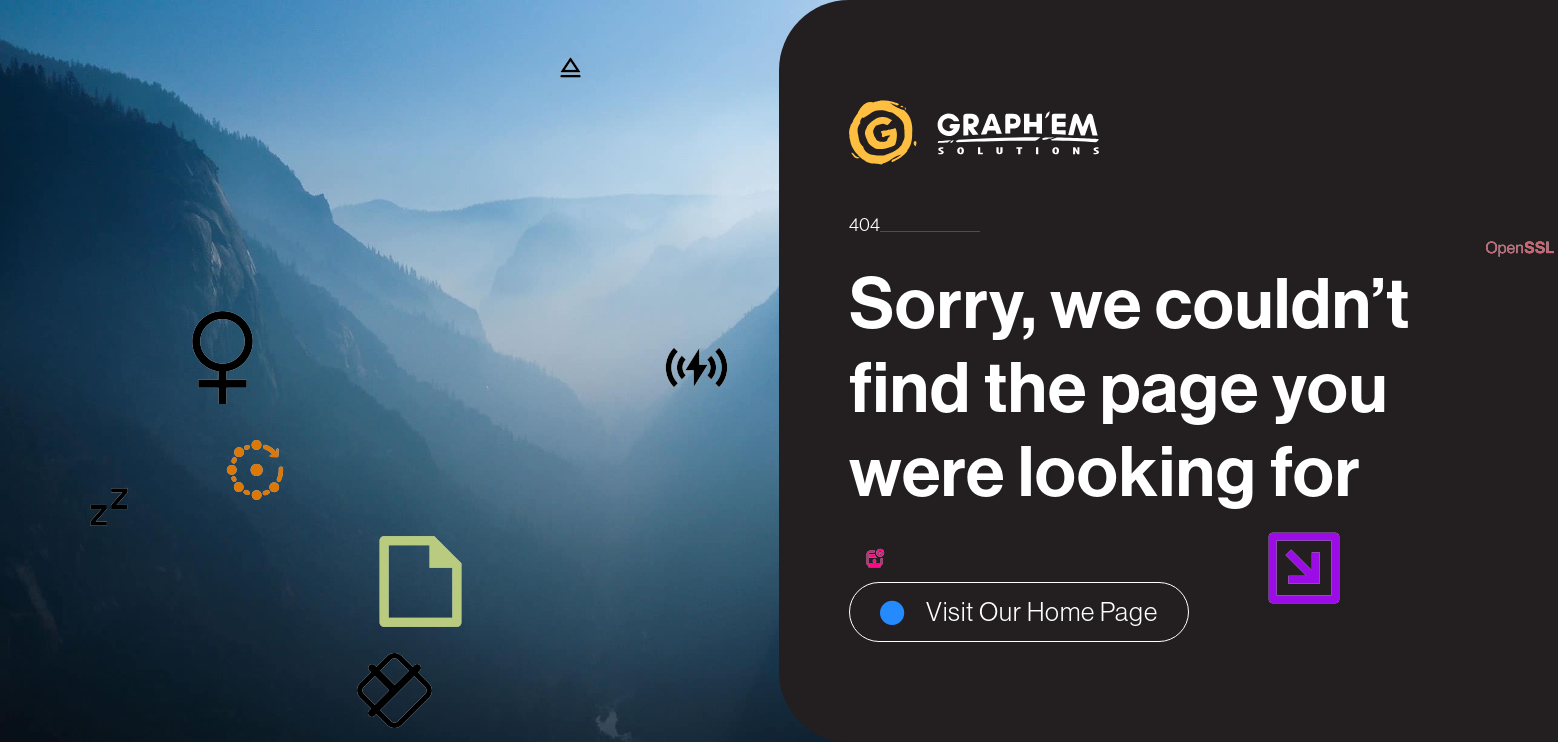 Image resolution: width=1558 pixels, height=742 pixels. What do you see at coordinates (394, 690) in the screenshot?
I see `open yabai tiling window manager` at bounding box center [394, 690].